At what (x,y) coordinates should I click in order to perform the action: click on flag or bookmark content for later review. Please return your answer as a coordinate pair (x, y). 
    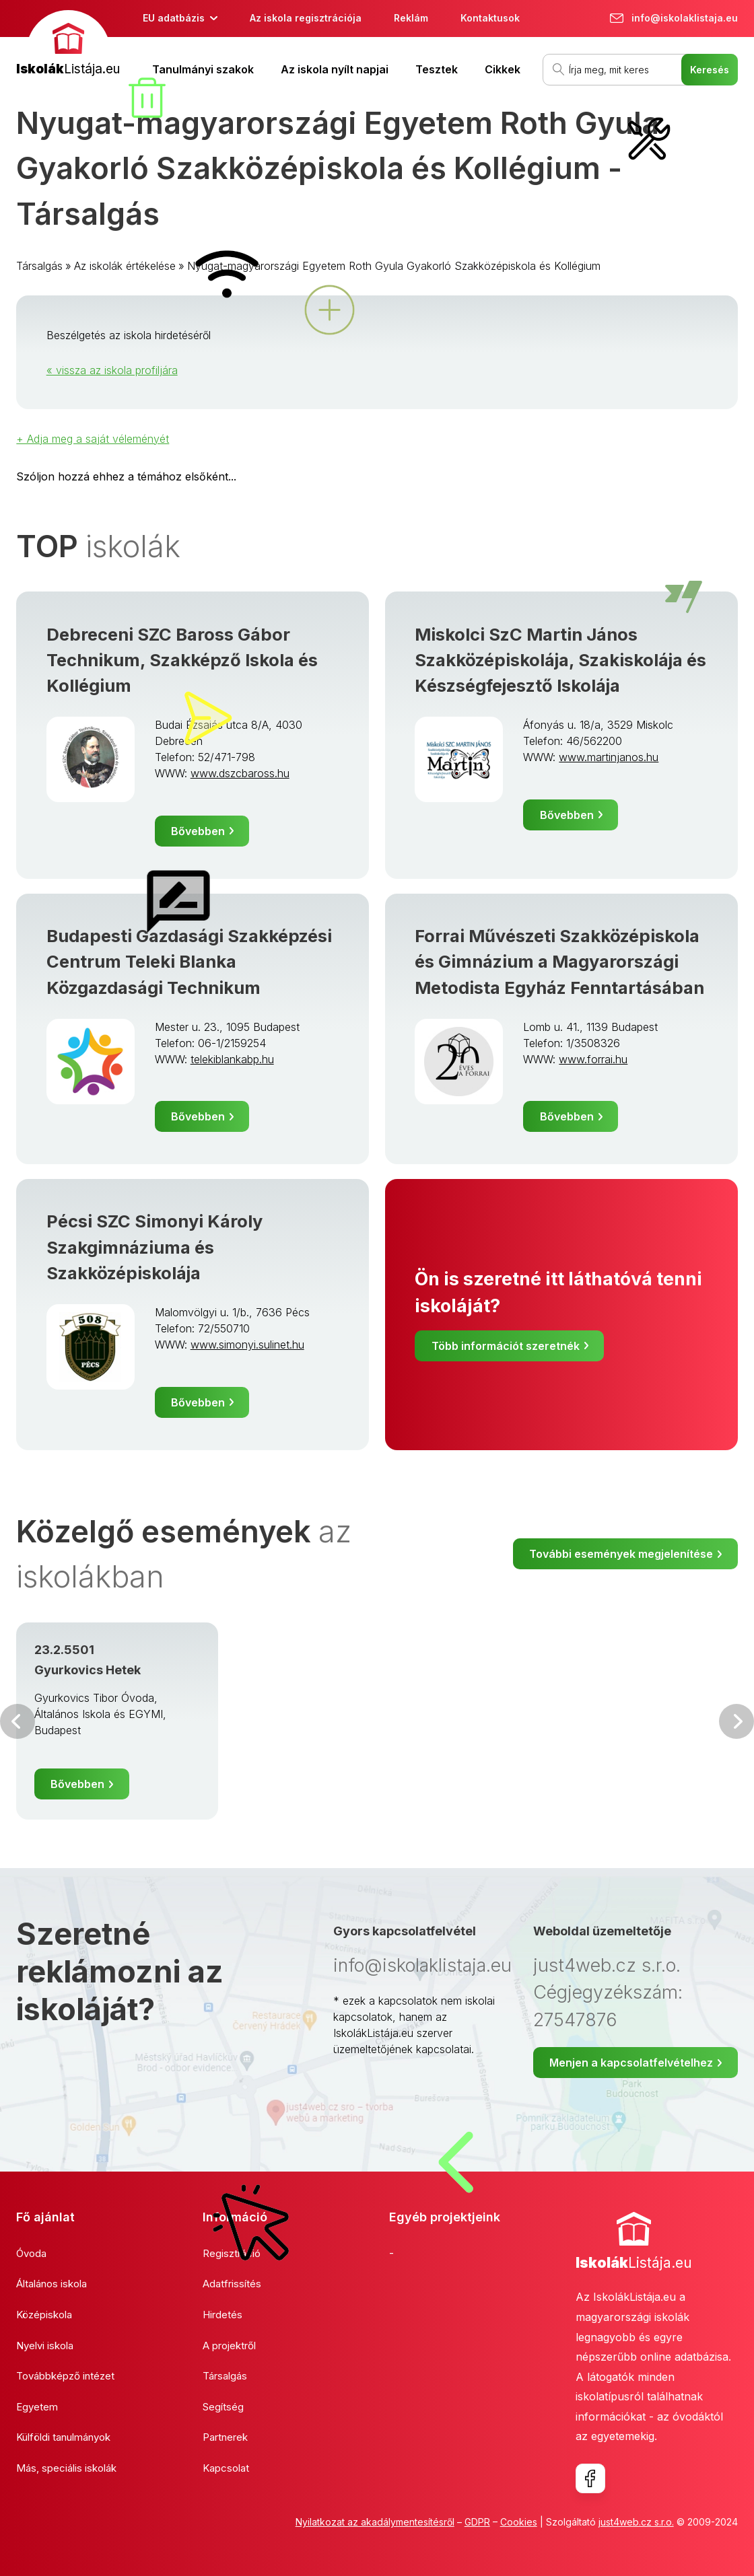
    Looking at the image, I should click on (683, 596).